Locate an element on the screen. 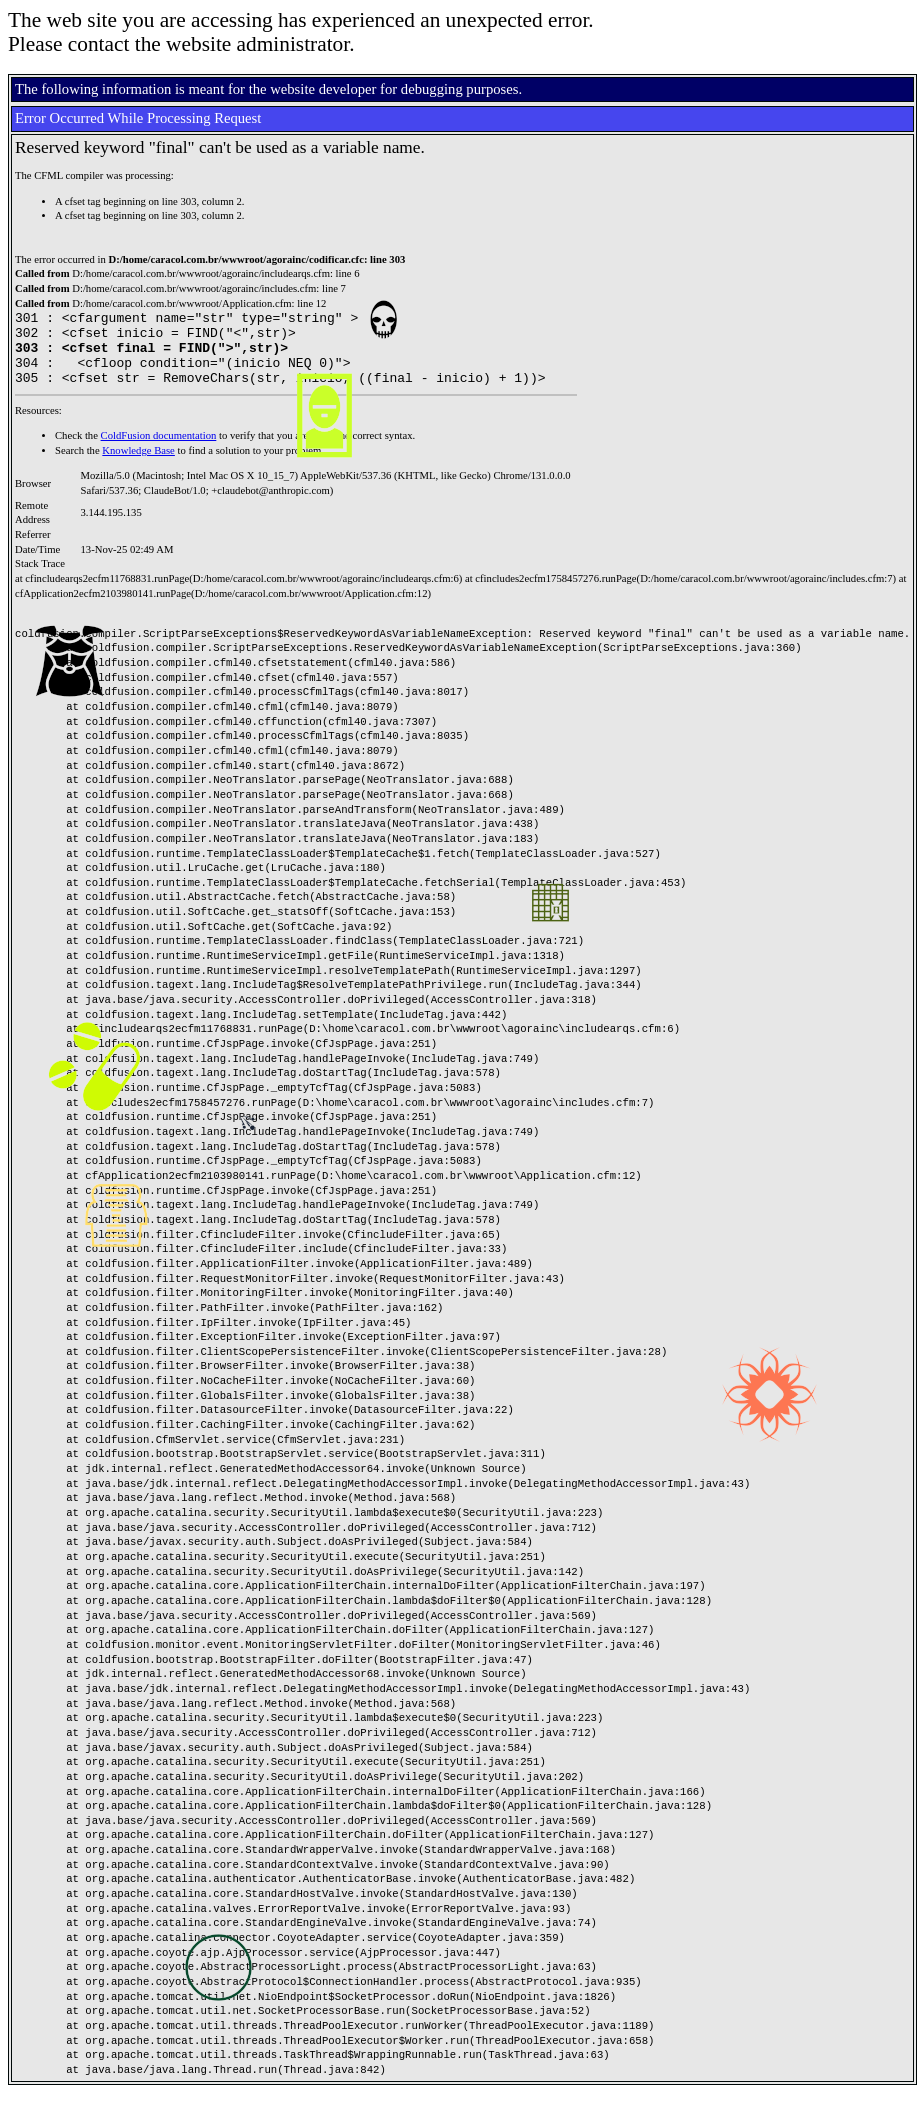 The height and width of the screenshot is (2108, 917). select skull mask avatar or character cosmetic is located at coordinates (383, 319).